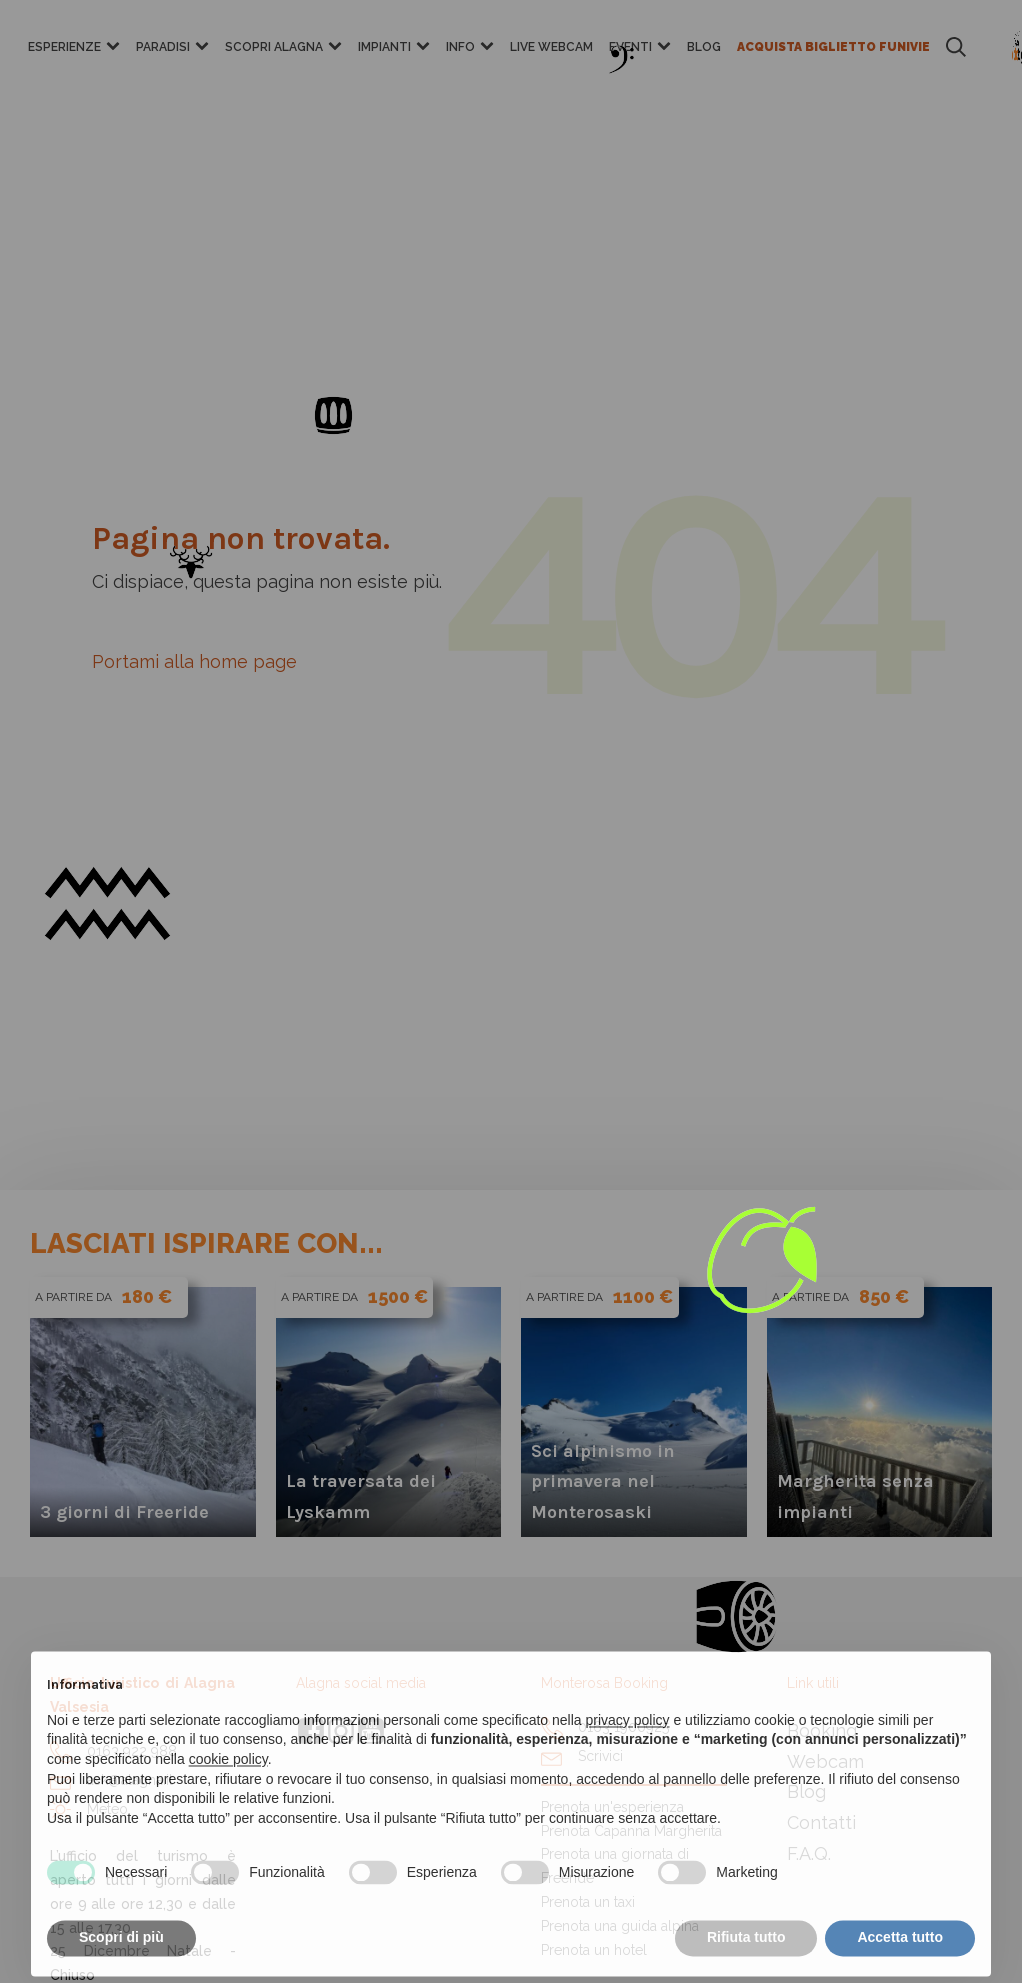 The height and width of the screenshot is (1983, 1022). I want to click on indicates bass clef or low-range musical notation, so click(621, 59).